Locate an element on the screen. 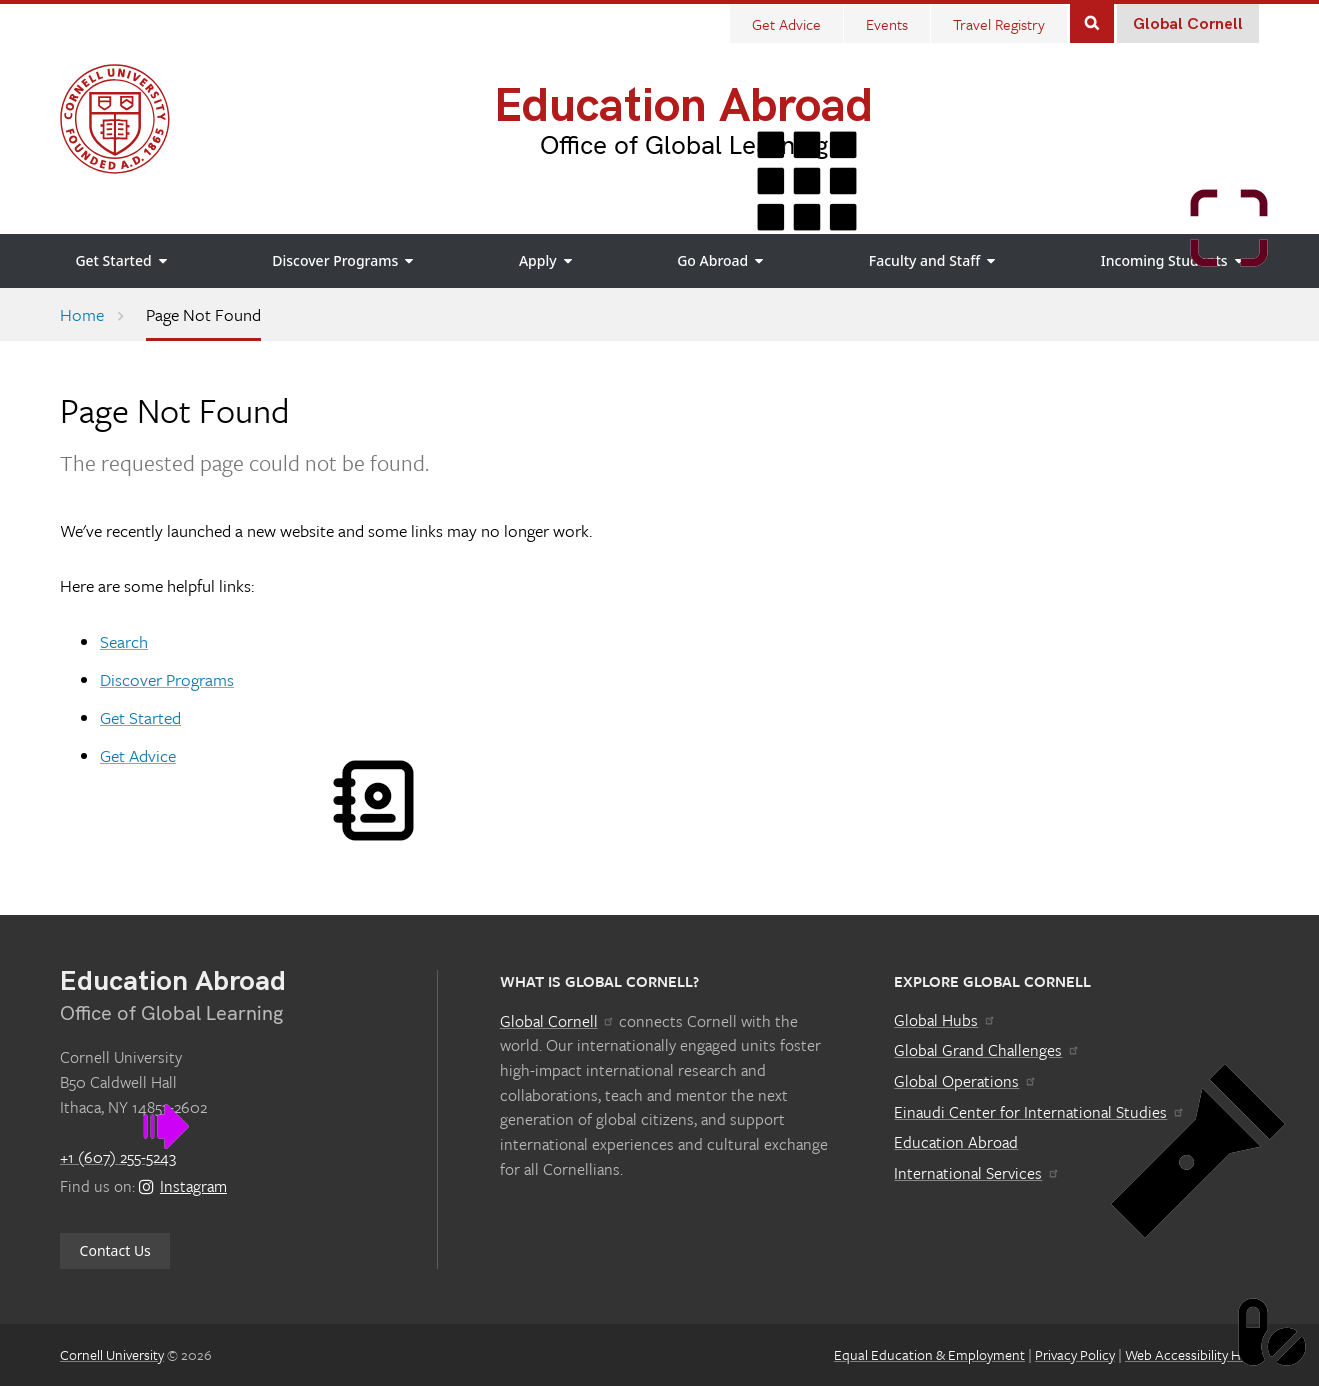 The width and height of the screenshot is (1319, 1386). skip forward or advance multiple steps is located at coordinates (164, 1126).